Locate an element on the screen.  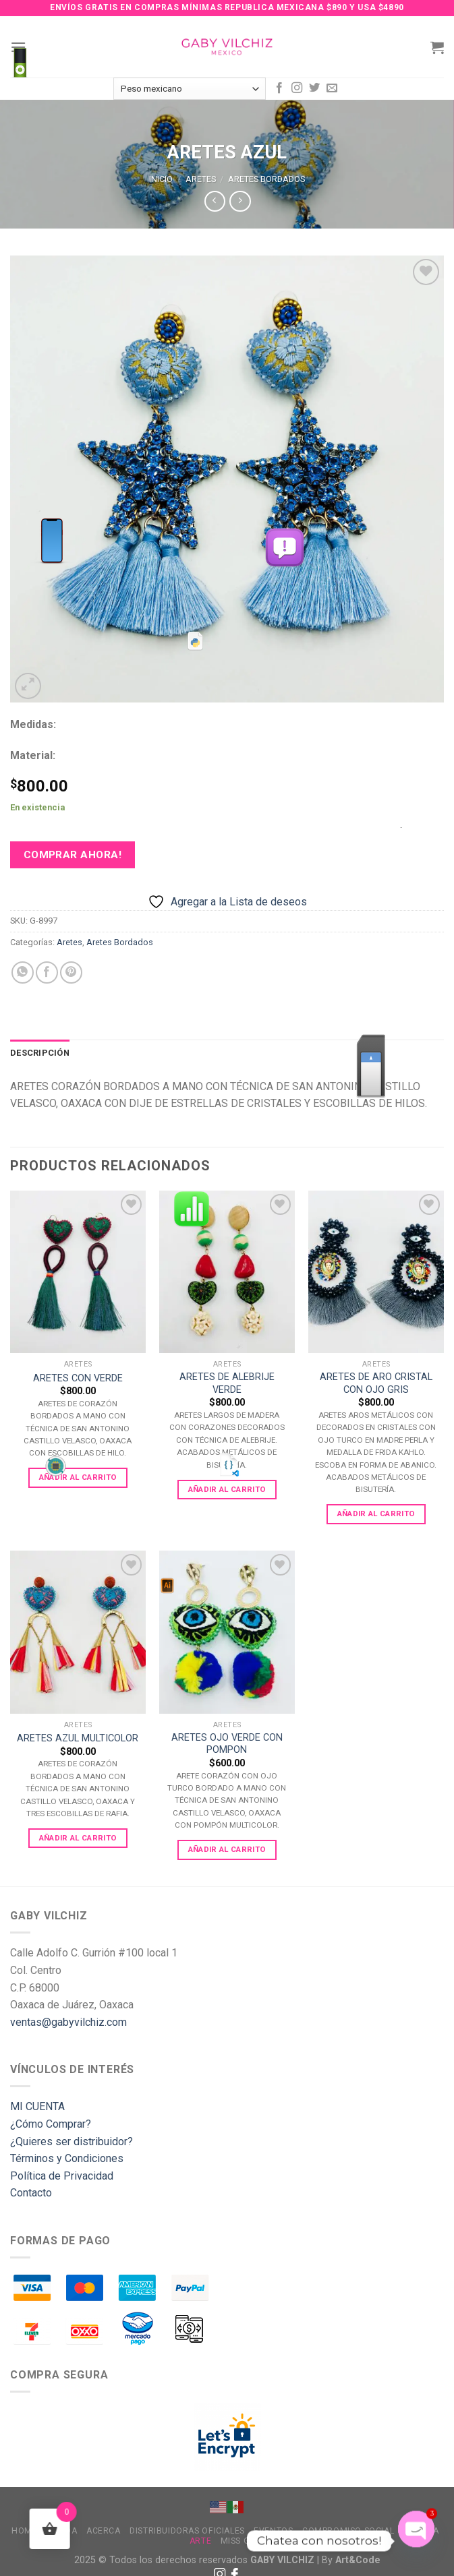
open a LESS stylesheet file in Visual Studio Code is located at coordinates (229, 1465).